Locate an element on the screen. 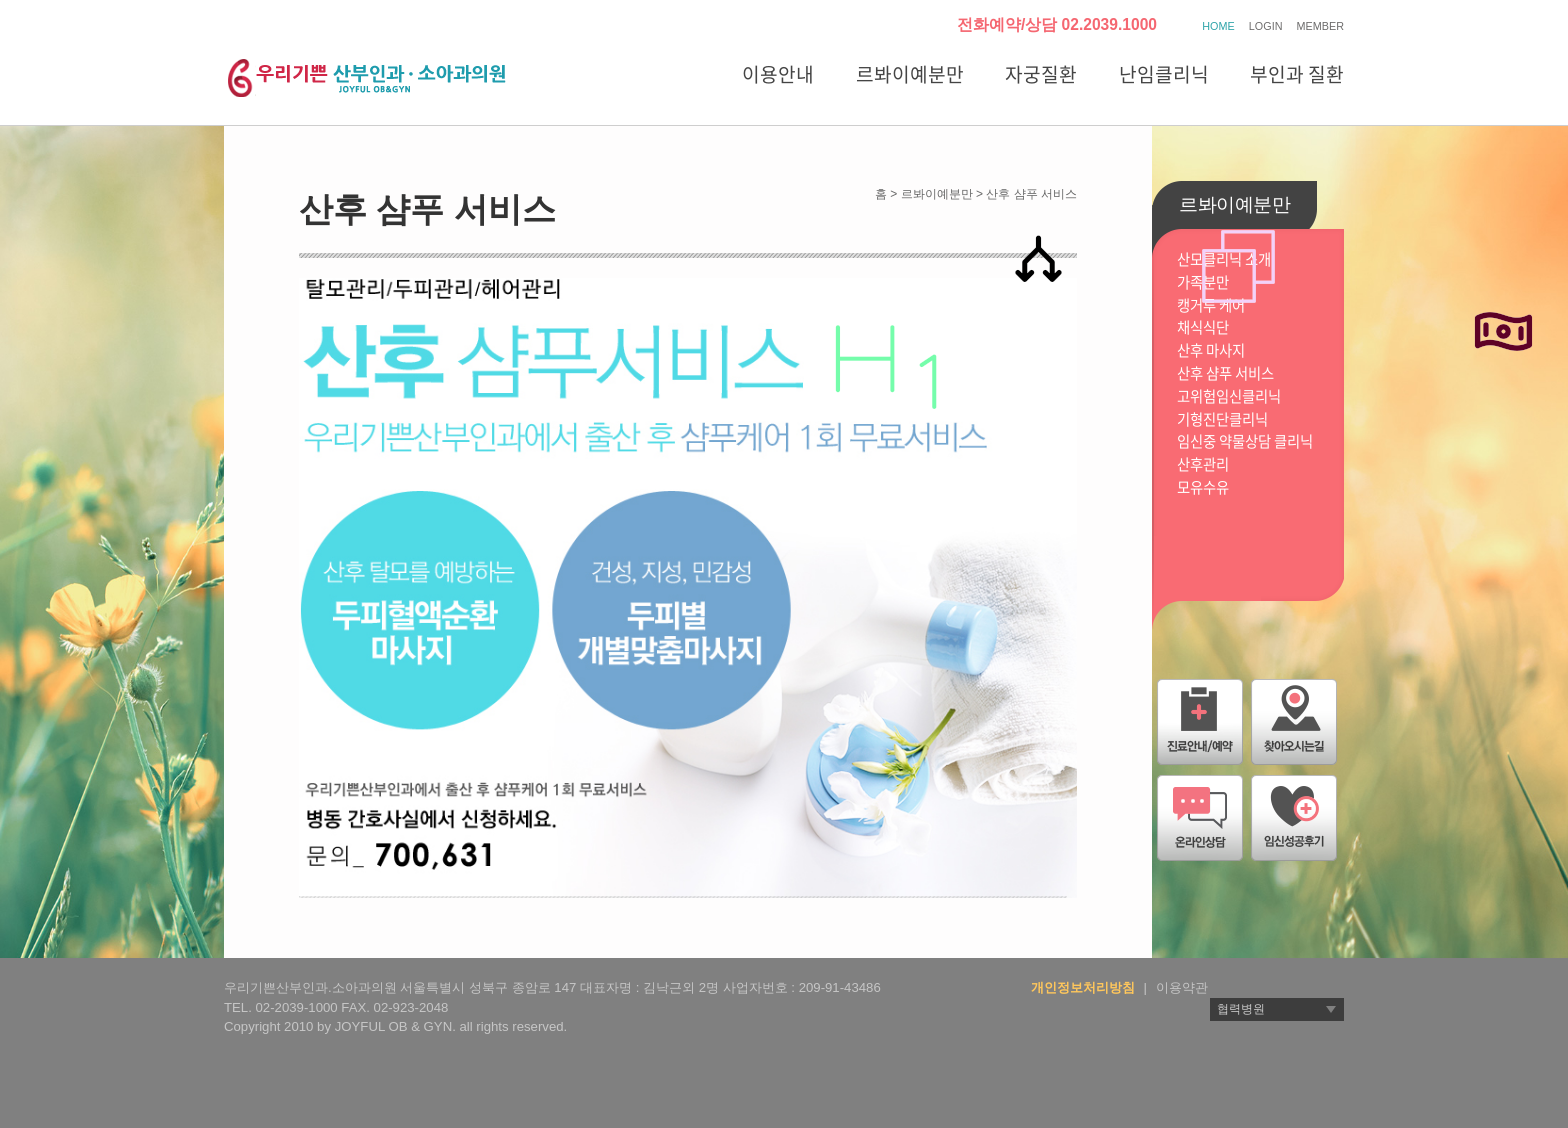 The height and width of the screenshot is (1128, 1568). copy to clipboard is located at coordinates (1238, 266).